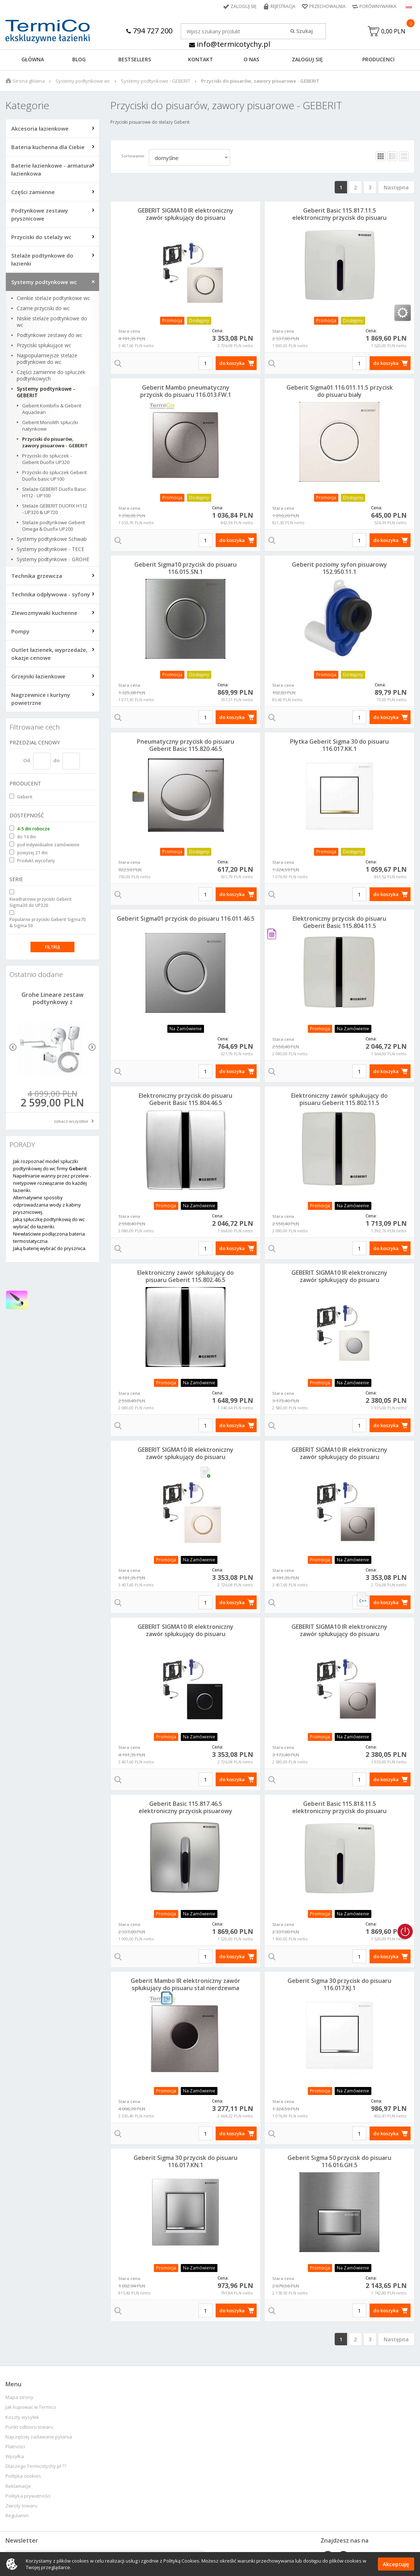  I want to click on open folder to view contents, so click(138, 796).